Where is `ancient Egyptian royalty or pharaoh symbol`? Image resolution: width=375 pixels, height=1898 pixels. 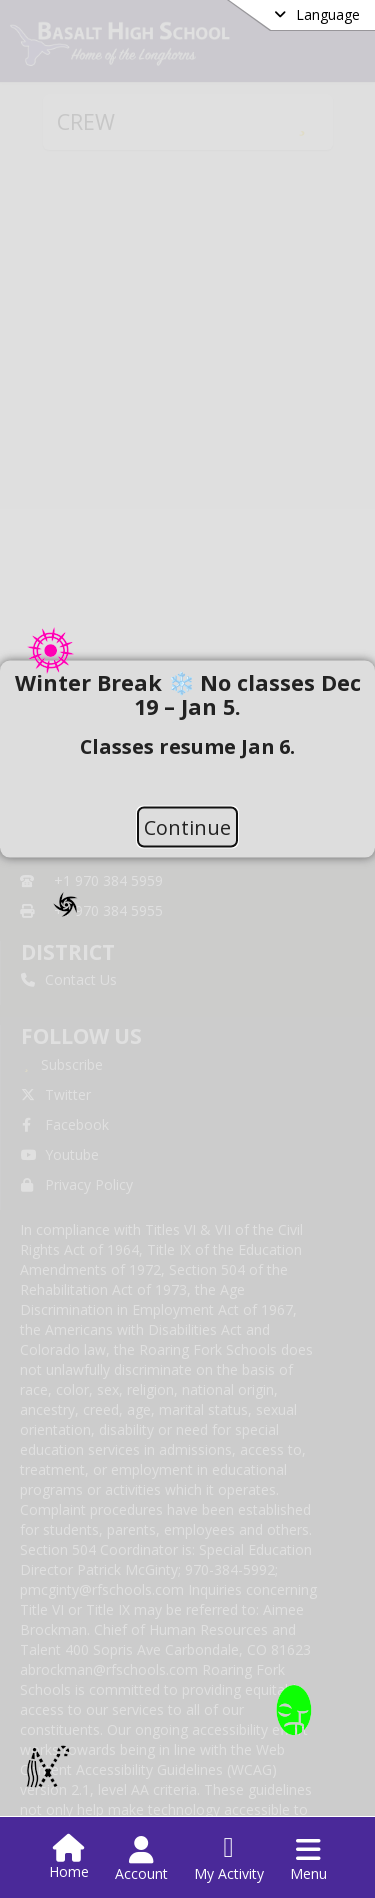 ancient Egyptian royalty or pharaoh symbol is located at coordinates (48, 1766).